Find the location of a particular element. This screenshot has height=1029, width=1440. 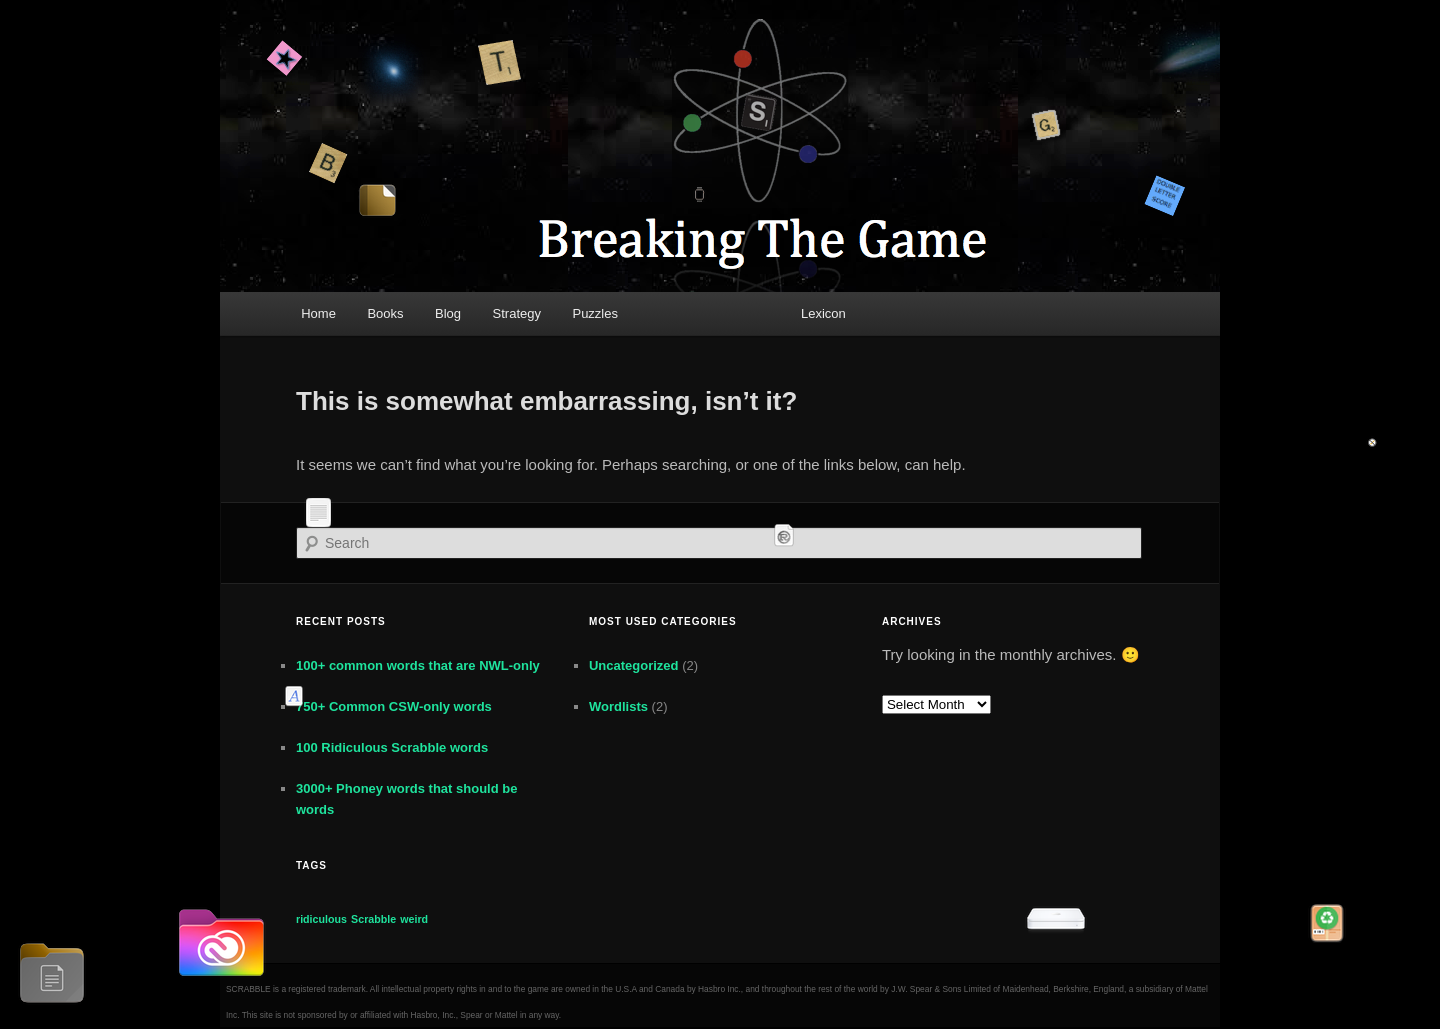

indicates a read-only folder with restricted write access is located at coordinates (1356, 430).